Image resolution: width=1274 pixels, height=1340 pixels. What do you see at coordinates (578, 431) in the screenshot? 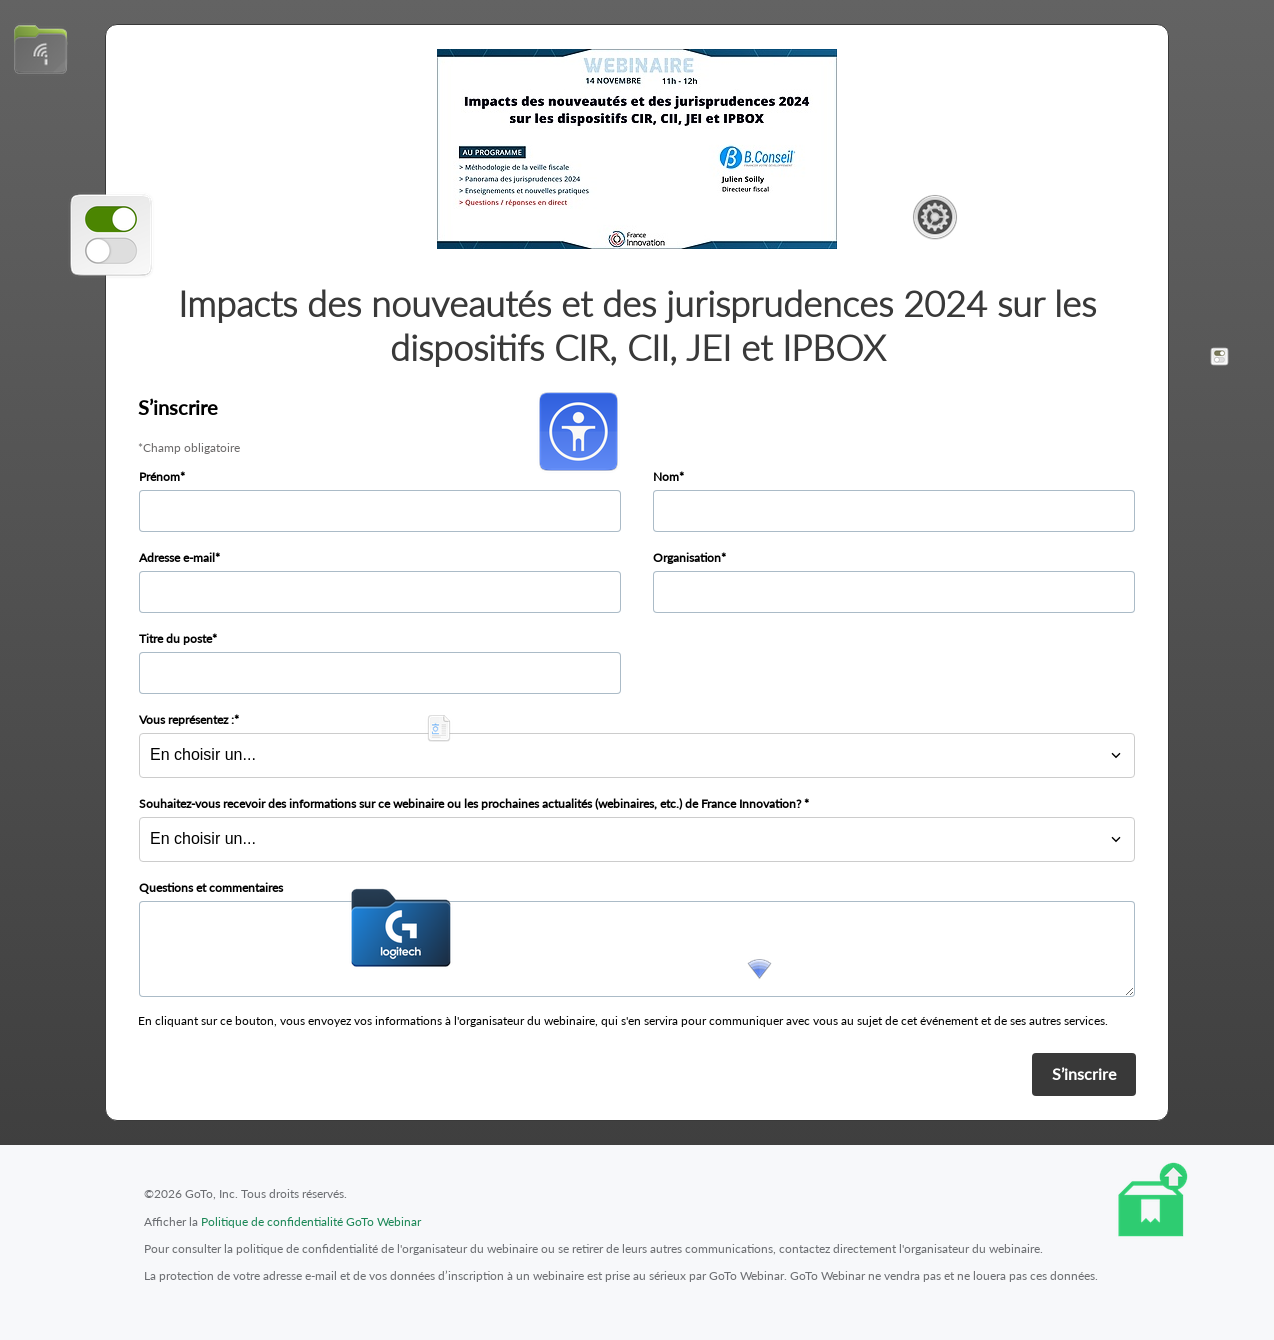
I see `access accessibility settings` at bounding box center [578, 431].